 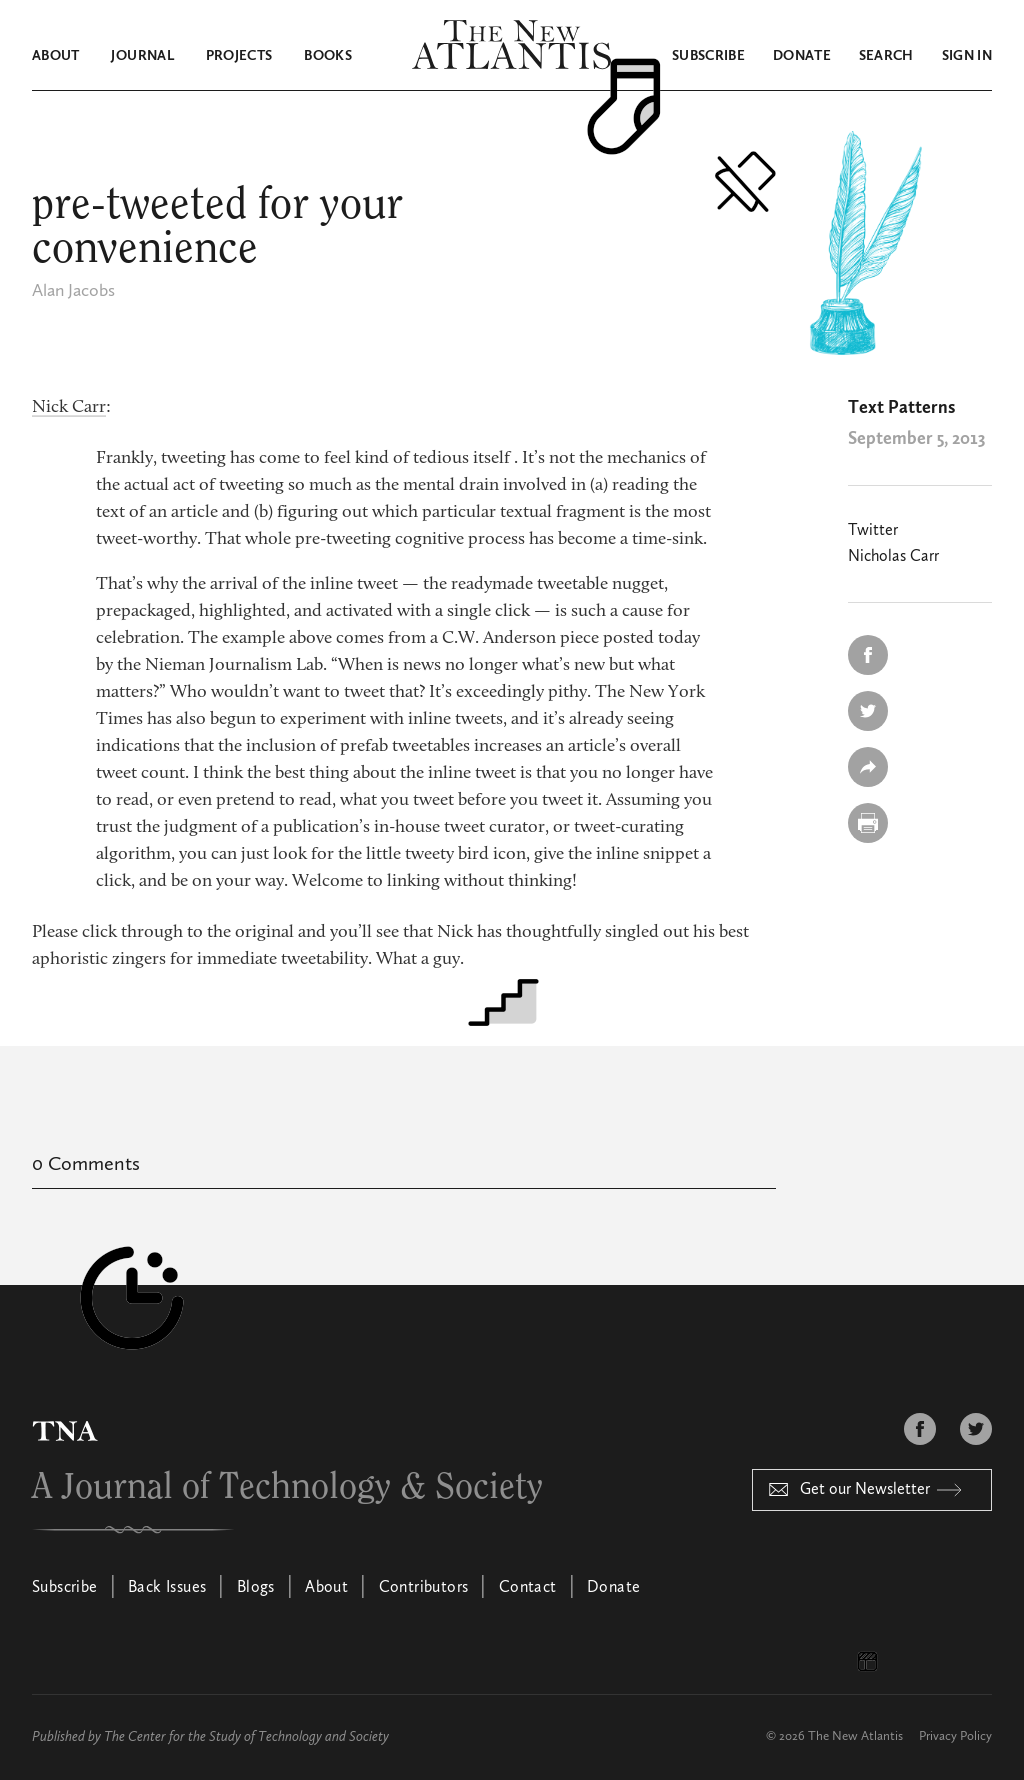 What do you see at coordinates (867, 1661) in the screenshot?
I see `insert a new row into a table` at bounding box center [867, 1661].